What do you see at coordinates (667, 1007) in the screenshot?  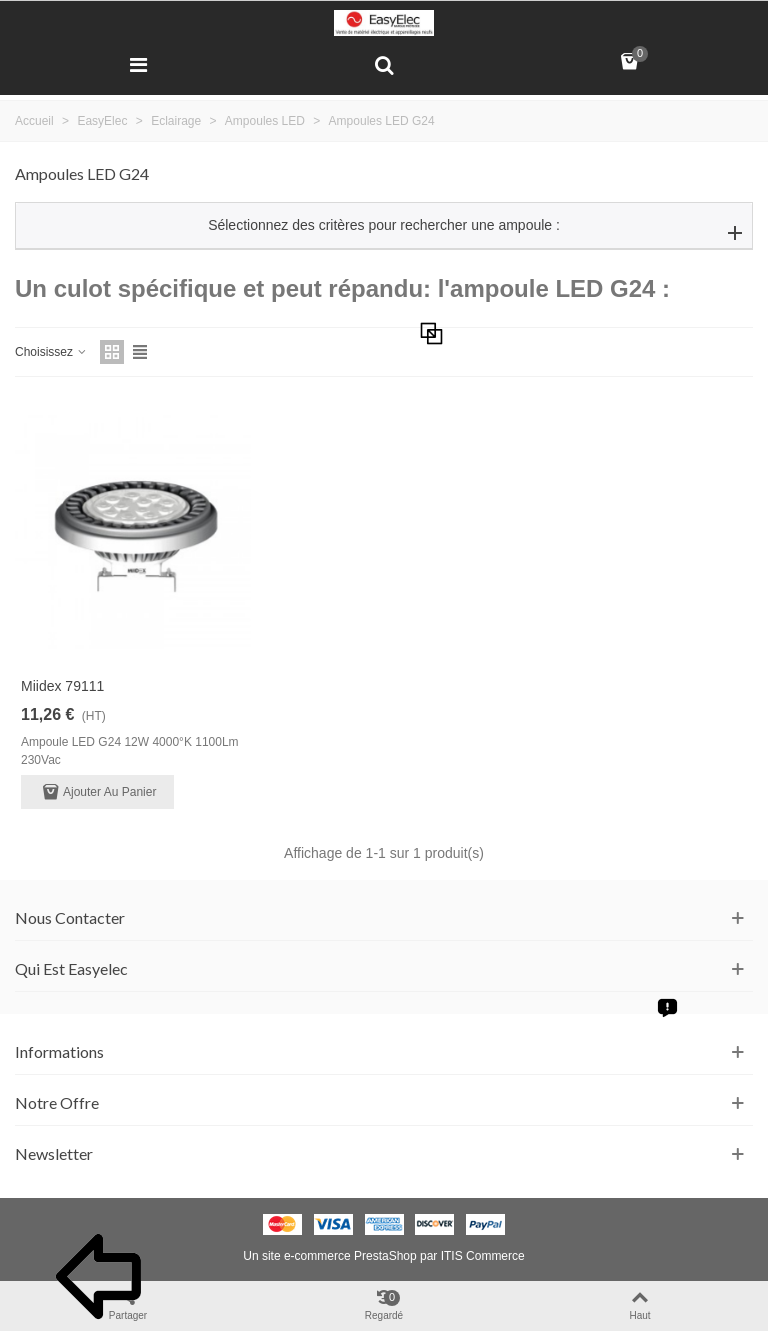 I see `report a message or conversation` at bounding box center [667, 1007].